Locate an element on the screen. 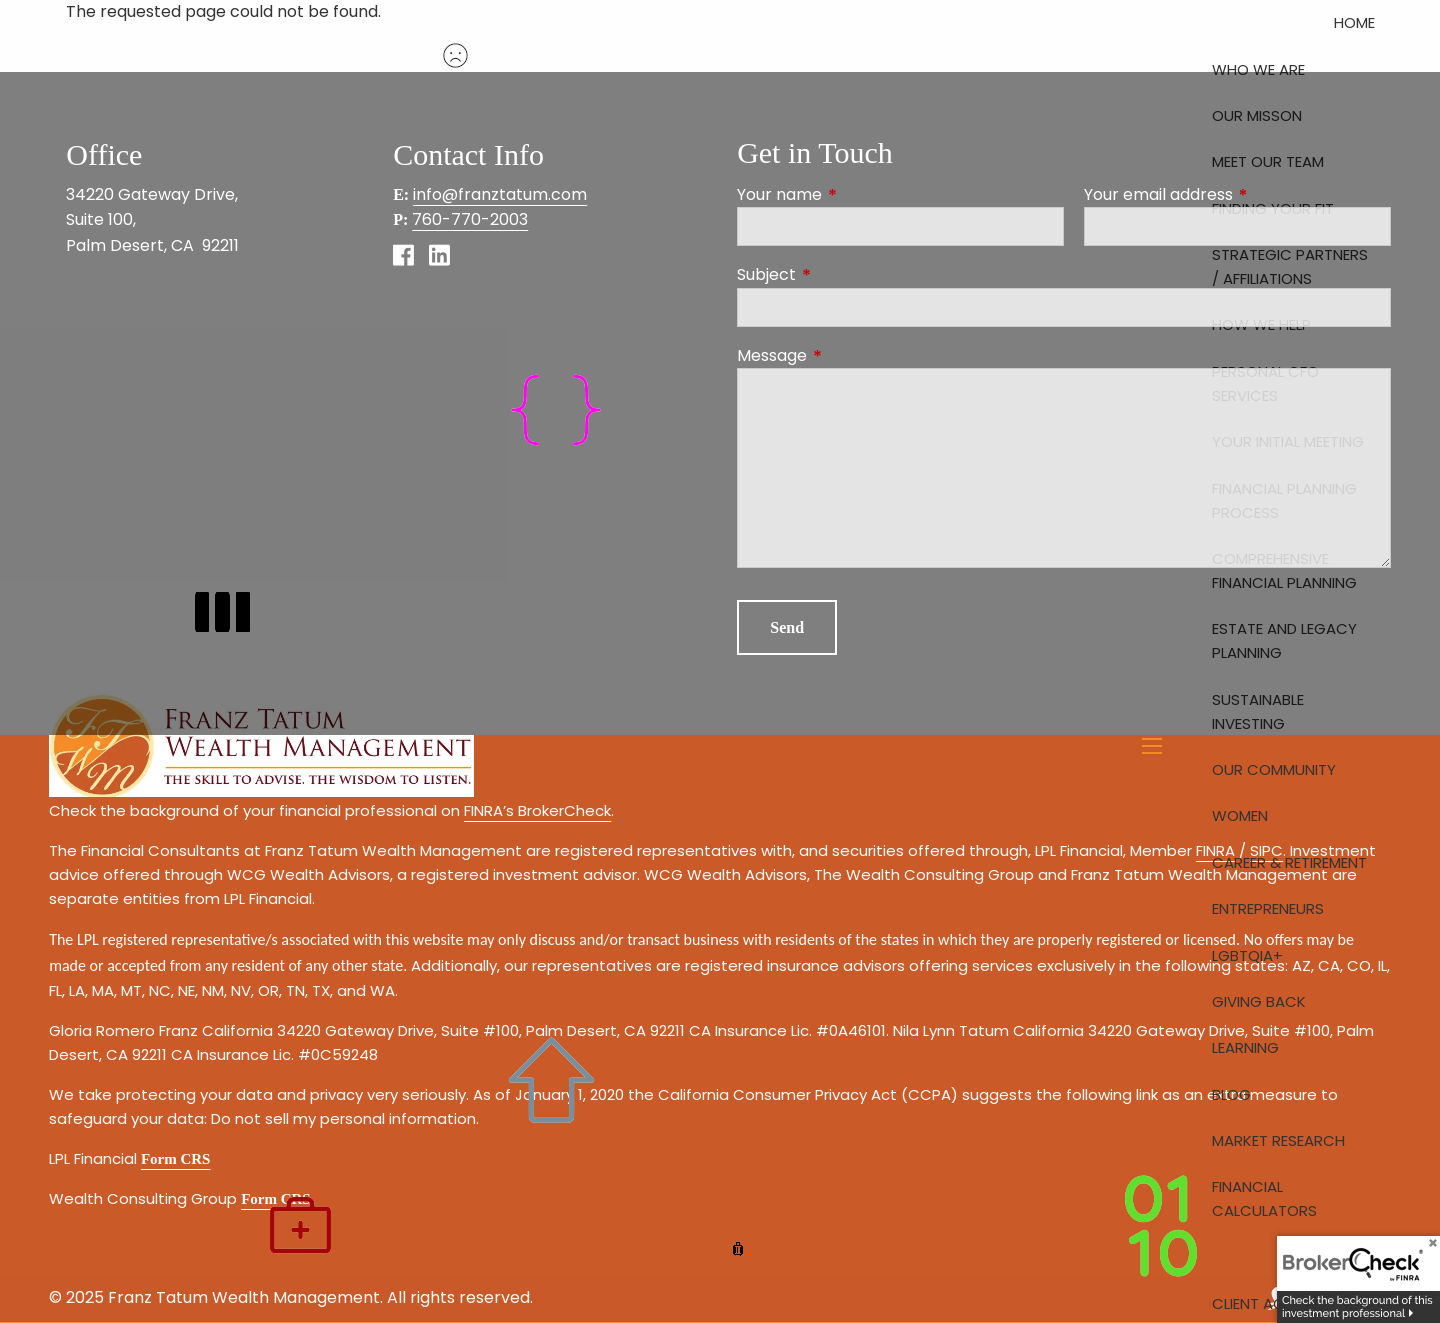  access health or medical resources is located at coordinates (300, 1227).